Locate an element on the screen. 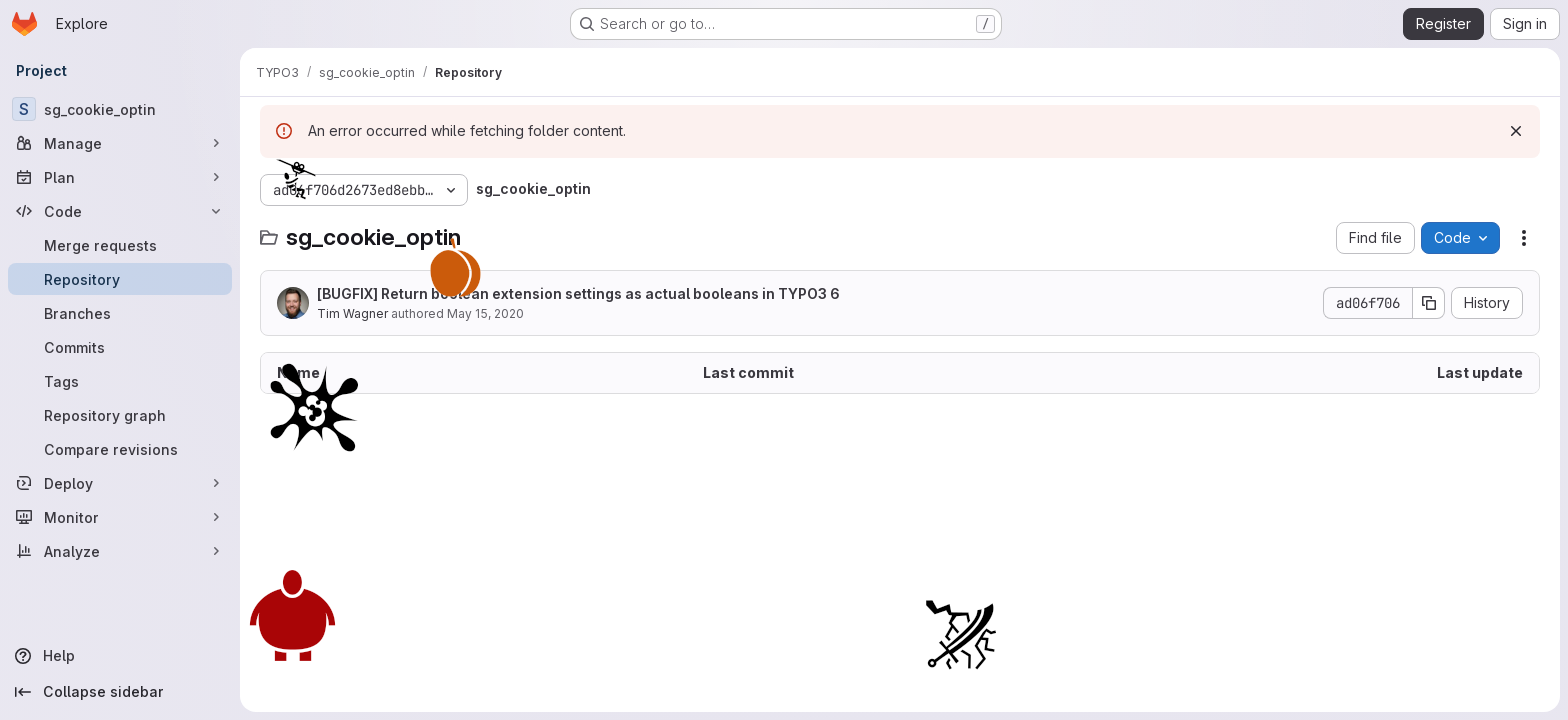  activate lightning sword ability is located at coordinates (960, 634).